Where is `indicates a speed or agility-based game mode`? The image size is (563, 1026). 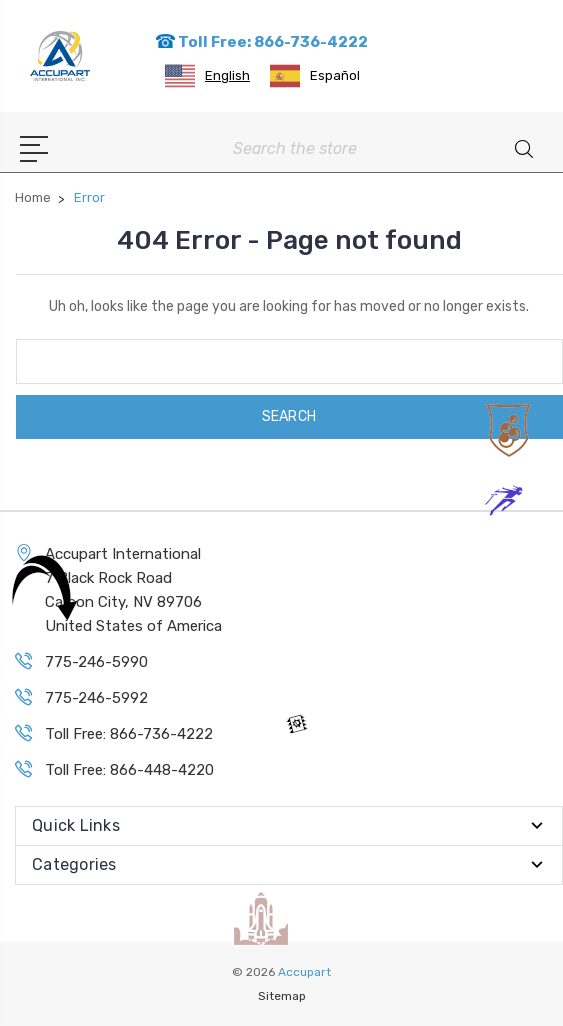
indicates a speed or agility-based game mode is located at coordinates (503, 500).